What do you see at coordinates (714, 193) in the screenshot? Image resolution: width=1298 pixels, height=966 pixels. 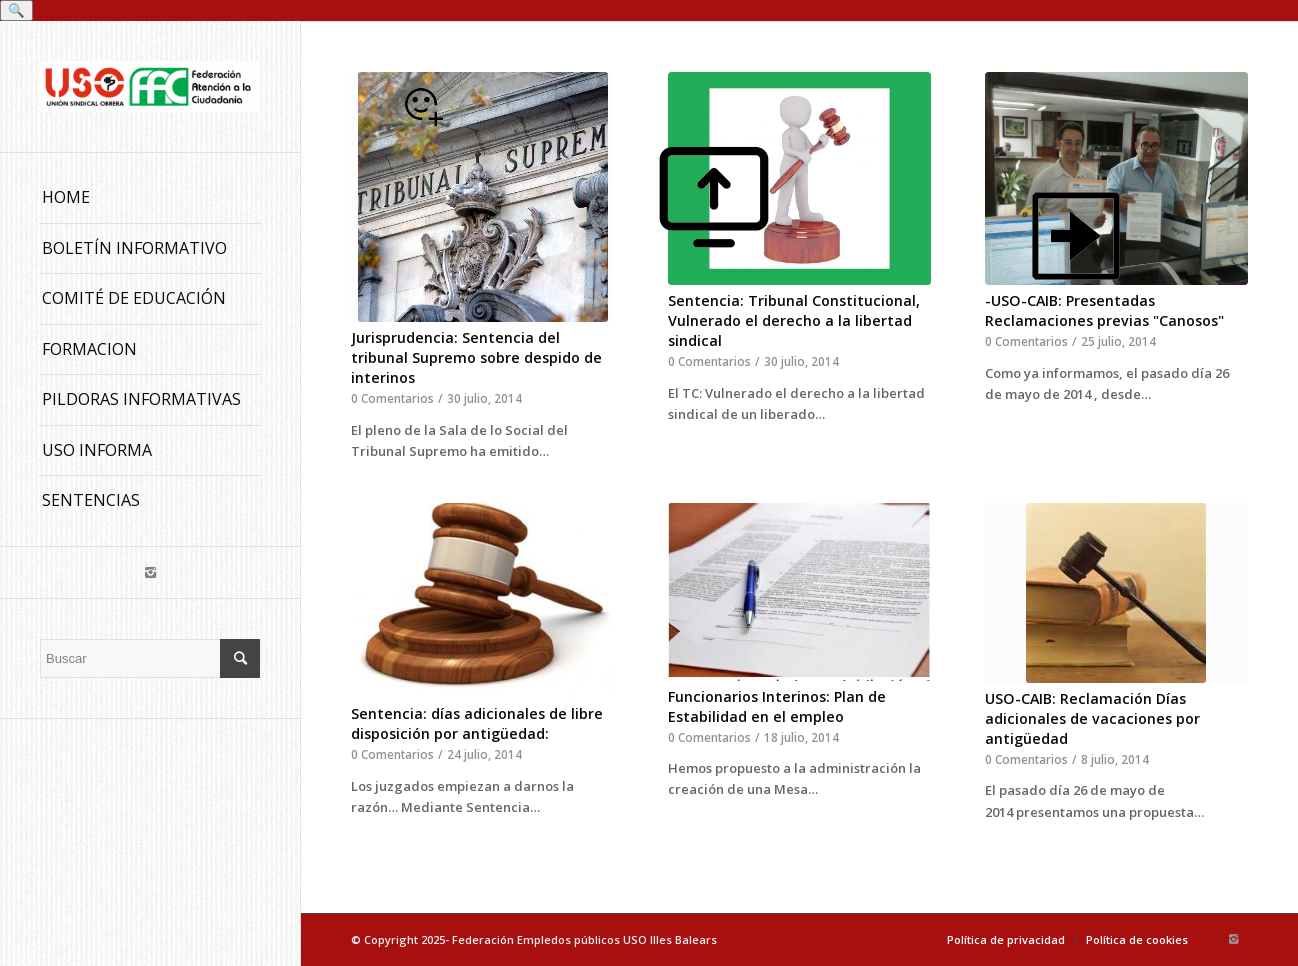 I see `upload file to desktop or monitor` at bounding box center [714, 193].